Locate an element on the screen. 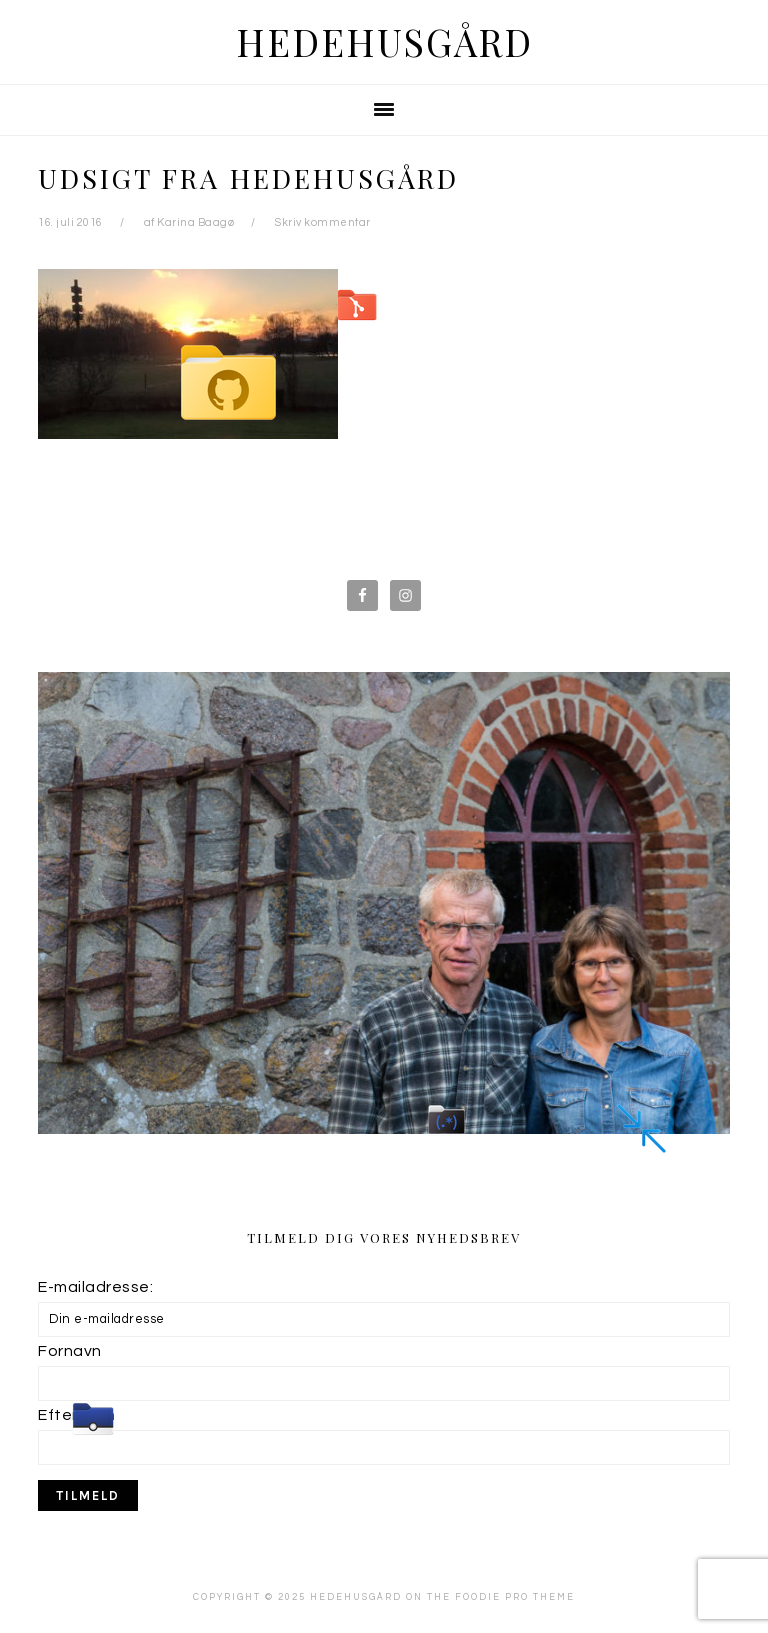 This screenshot has width=768, height=1633. compress or reduce file size is located at coordinates (641, 1128).